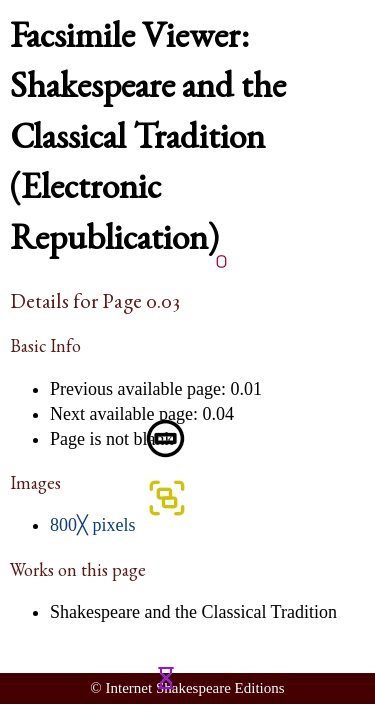 Image resolution: width=375 pixels, height=720 pixels. I want to click on the letter "o" character or text indicator, so click(221, 261).